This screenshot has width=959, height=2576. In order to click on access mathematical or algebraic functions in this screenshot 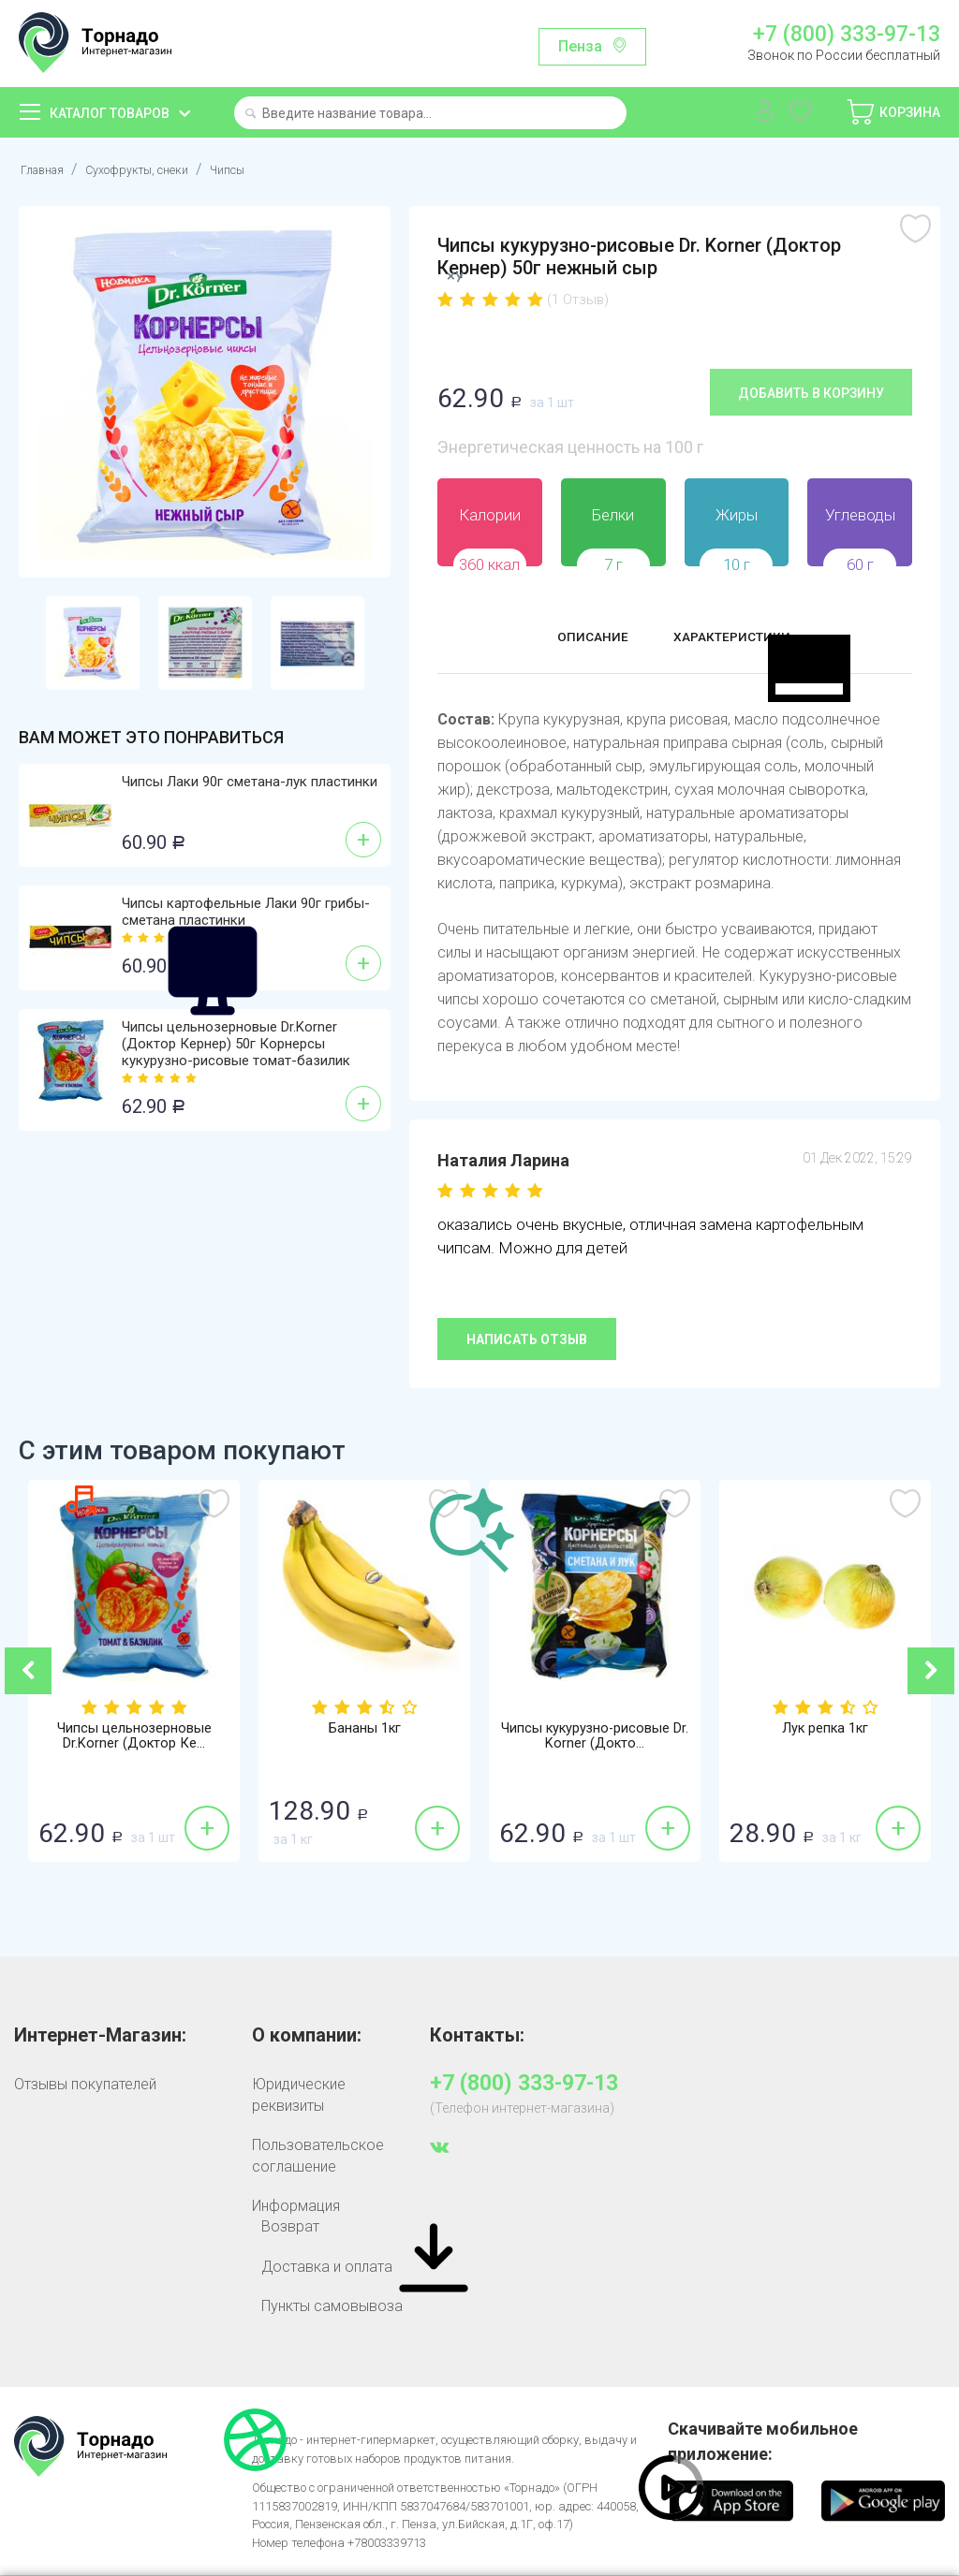, I will do `click(455, 276)`.